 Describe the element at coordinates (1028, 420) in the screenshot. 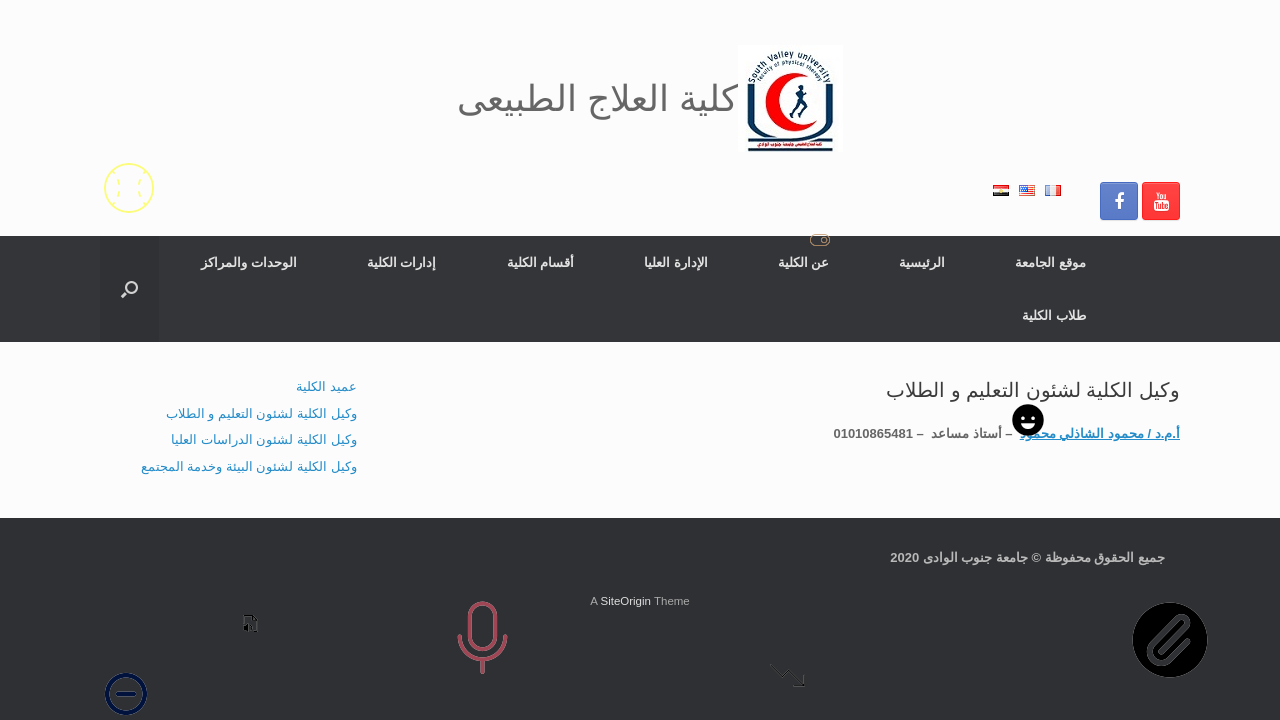

I see `rate your experience positively` at that location.